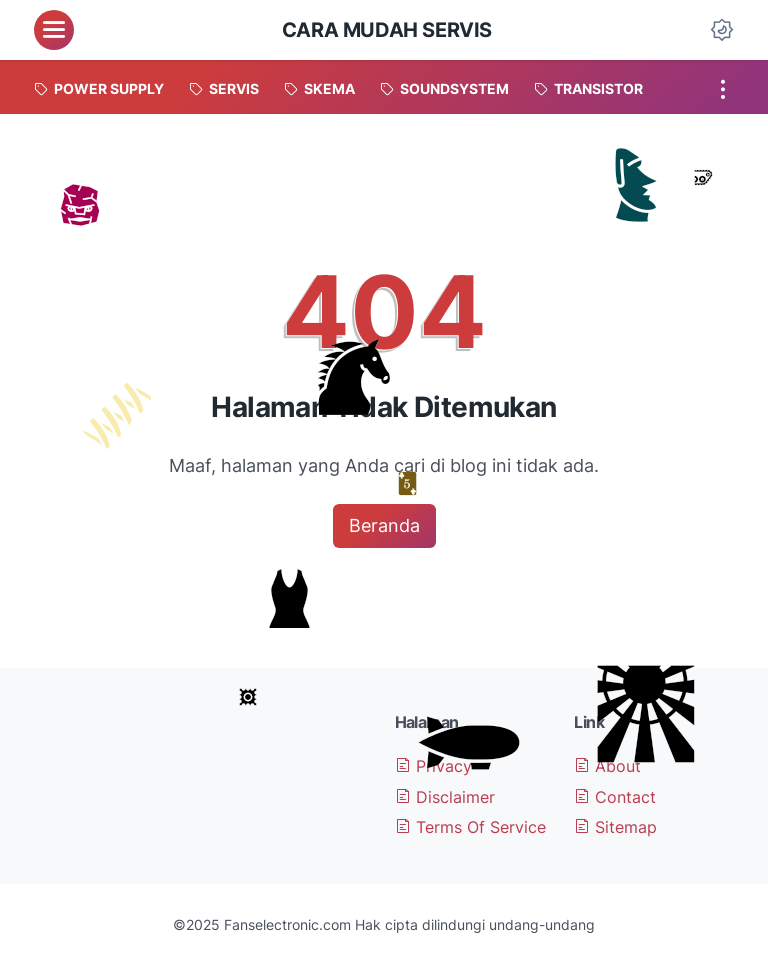 This screenshot has height=966, width=768. I want to click on indicates sunny or clear weather conditions, so click(646, 714).